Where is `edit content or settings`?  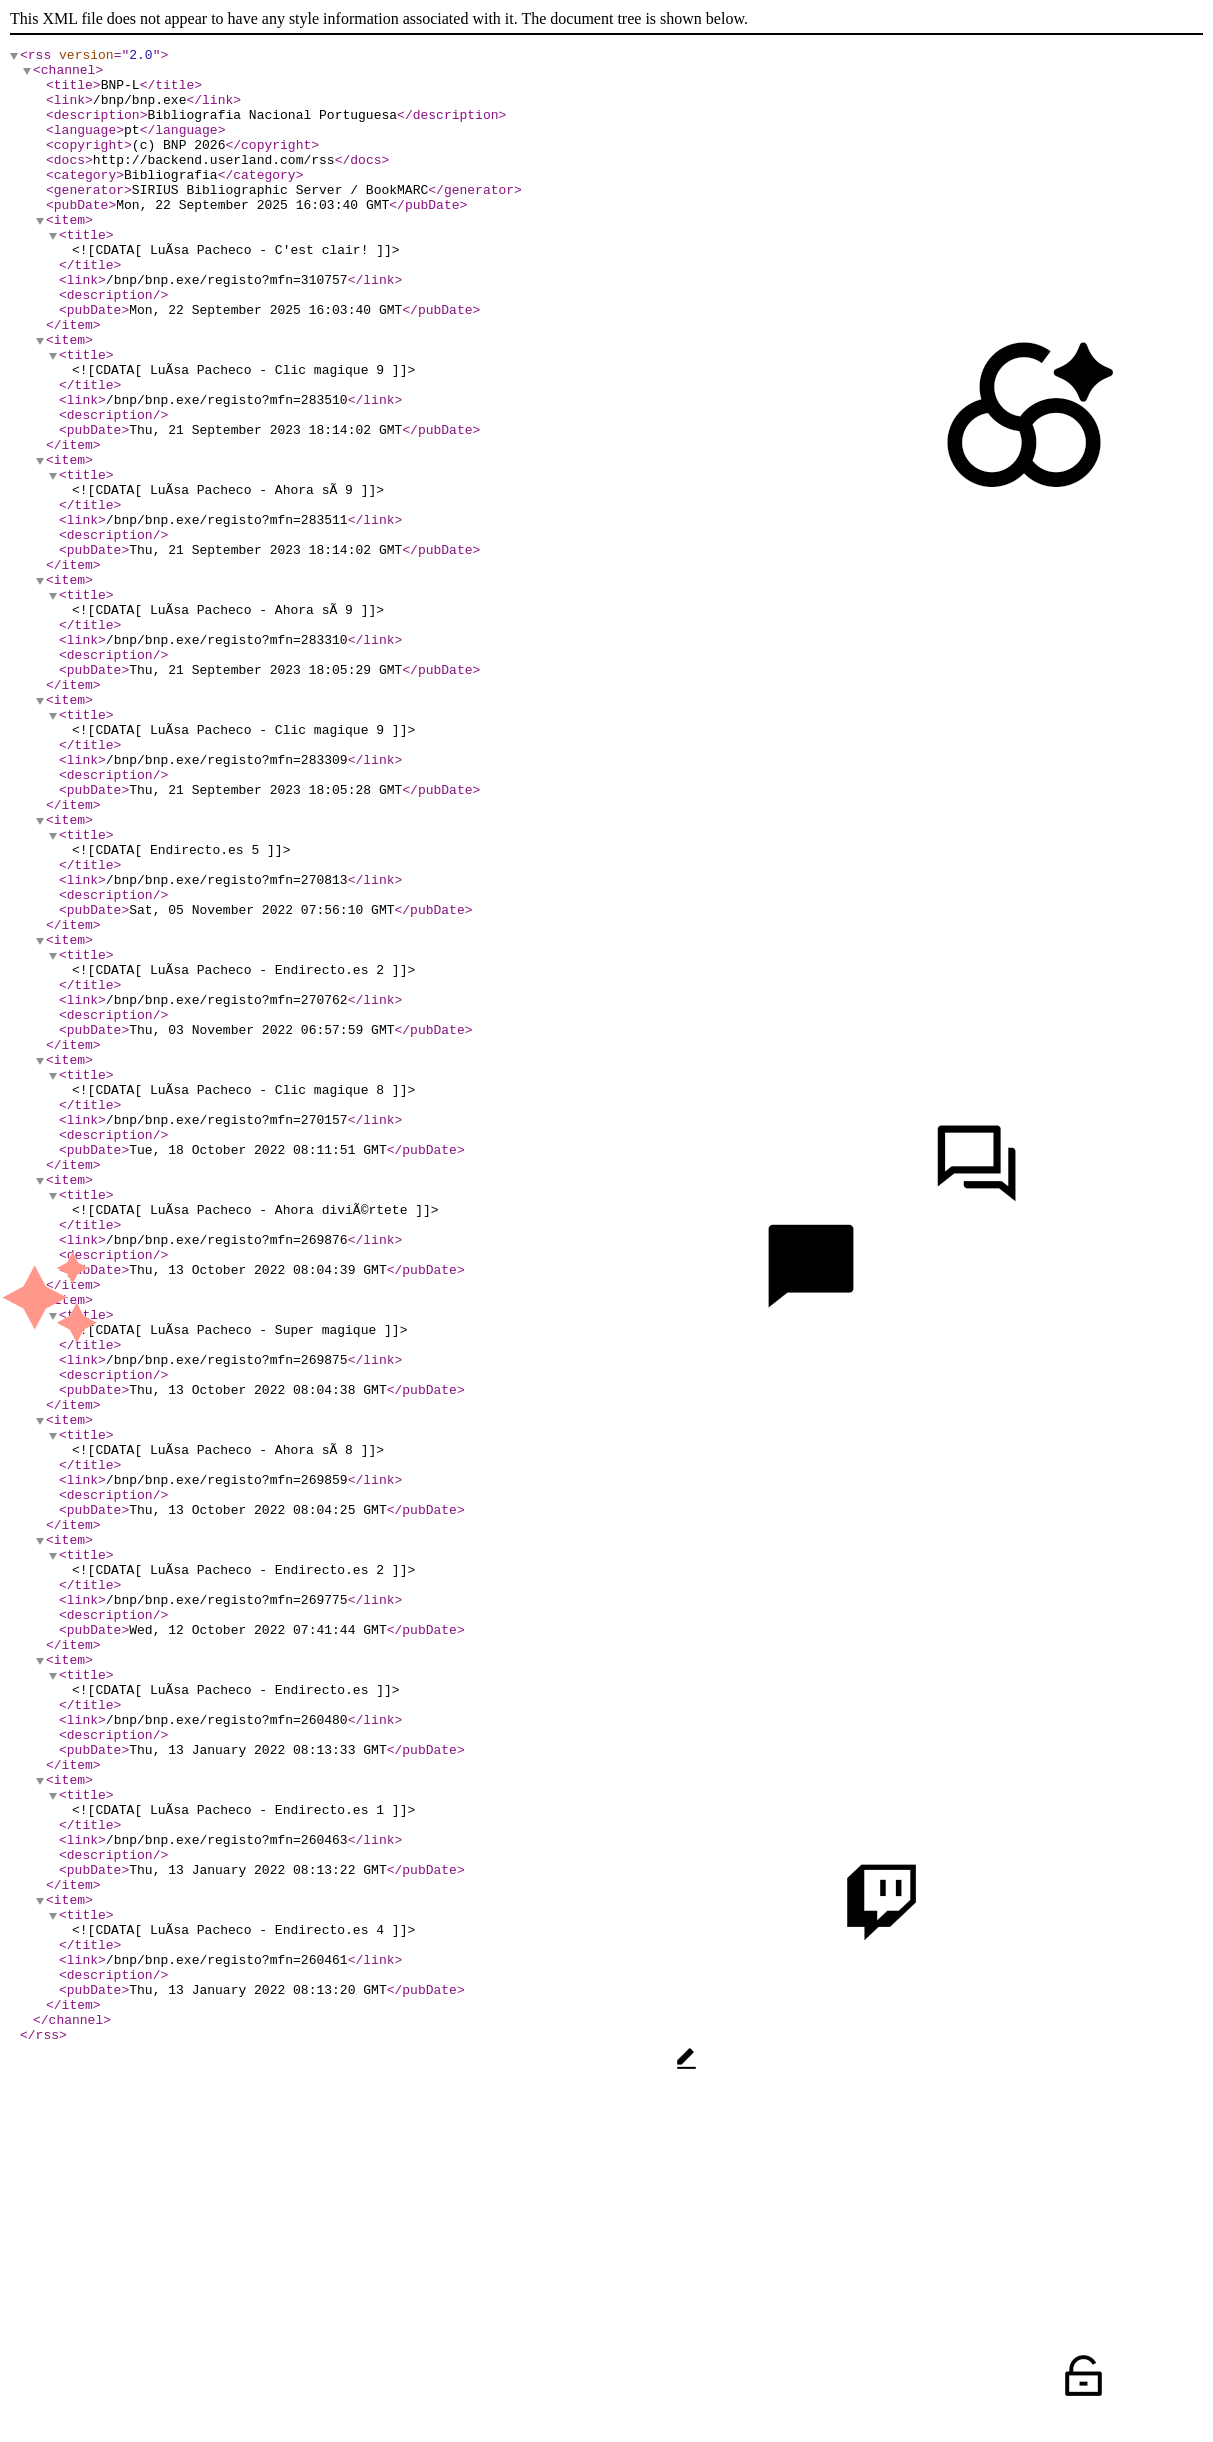
edit content or settings is located at coordinates (686, 2058).